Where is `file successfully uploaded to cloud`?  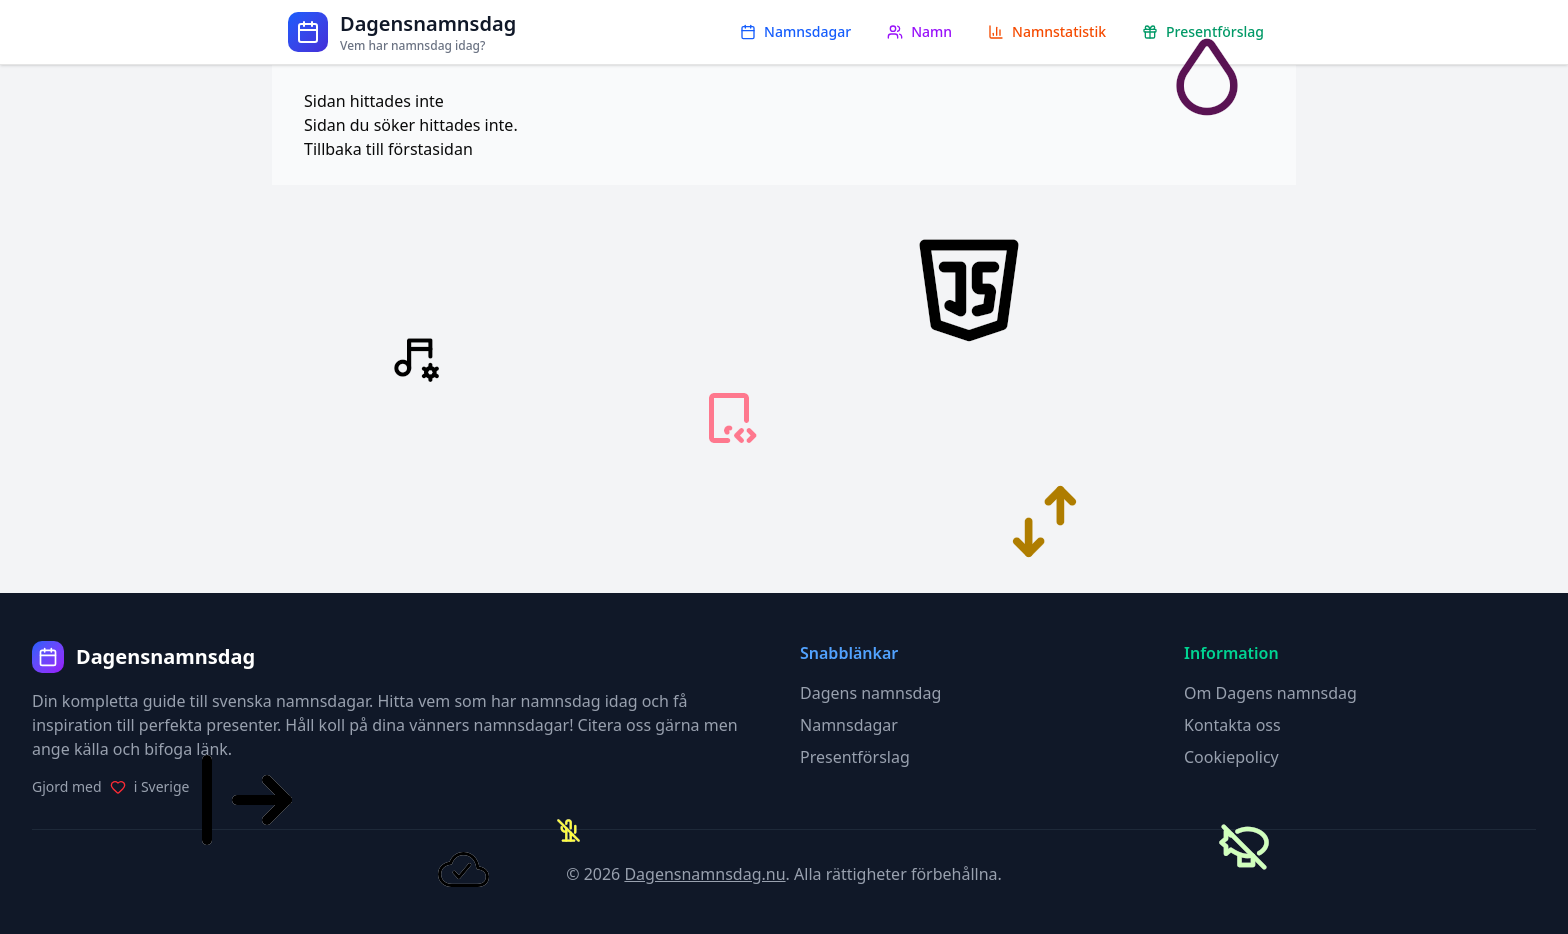 file successfully uploaded to cloud is located at coordinates (463, 869).